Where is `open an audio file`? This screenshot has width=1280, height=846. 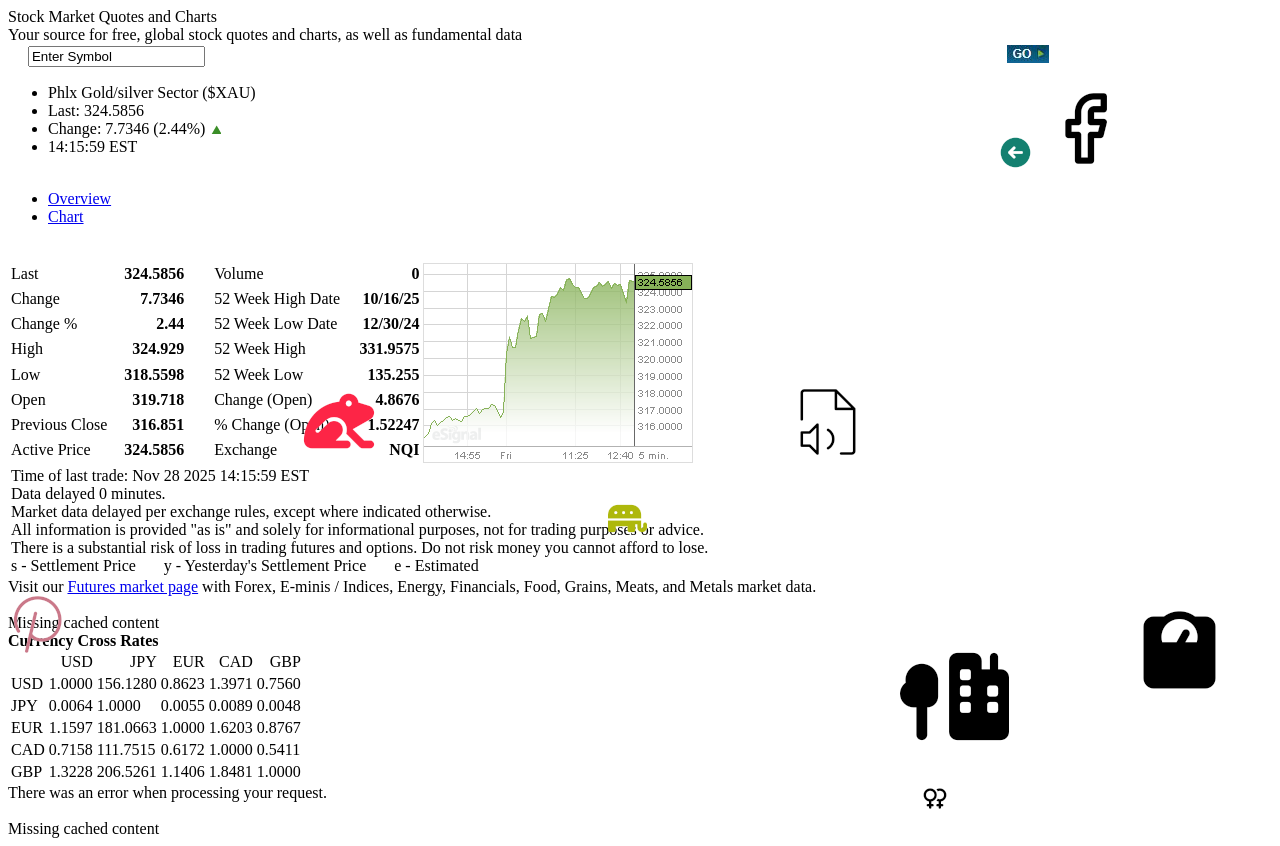 open an audio file is located at coordinates (828, 422).